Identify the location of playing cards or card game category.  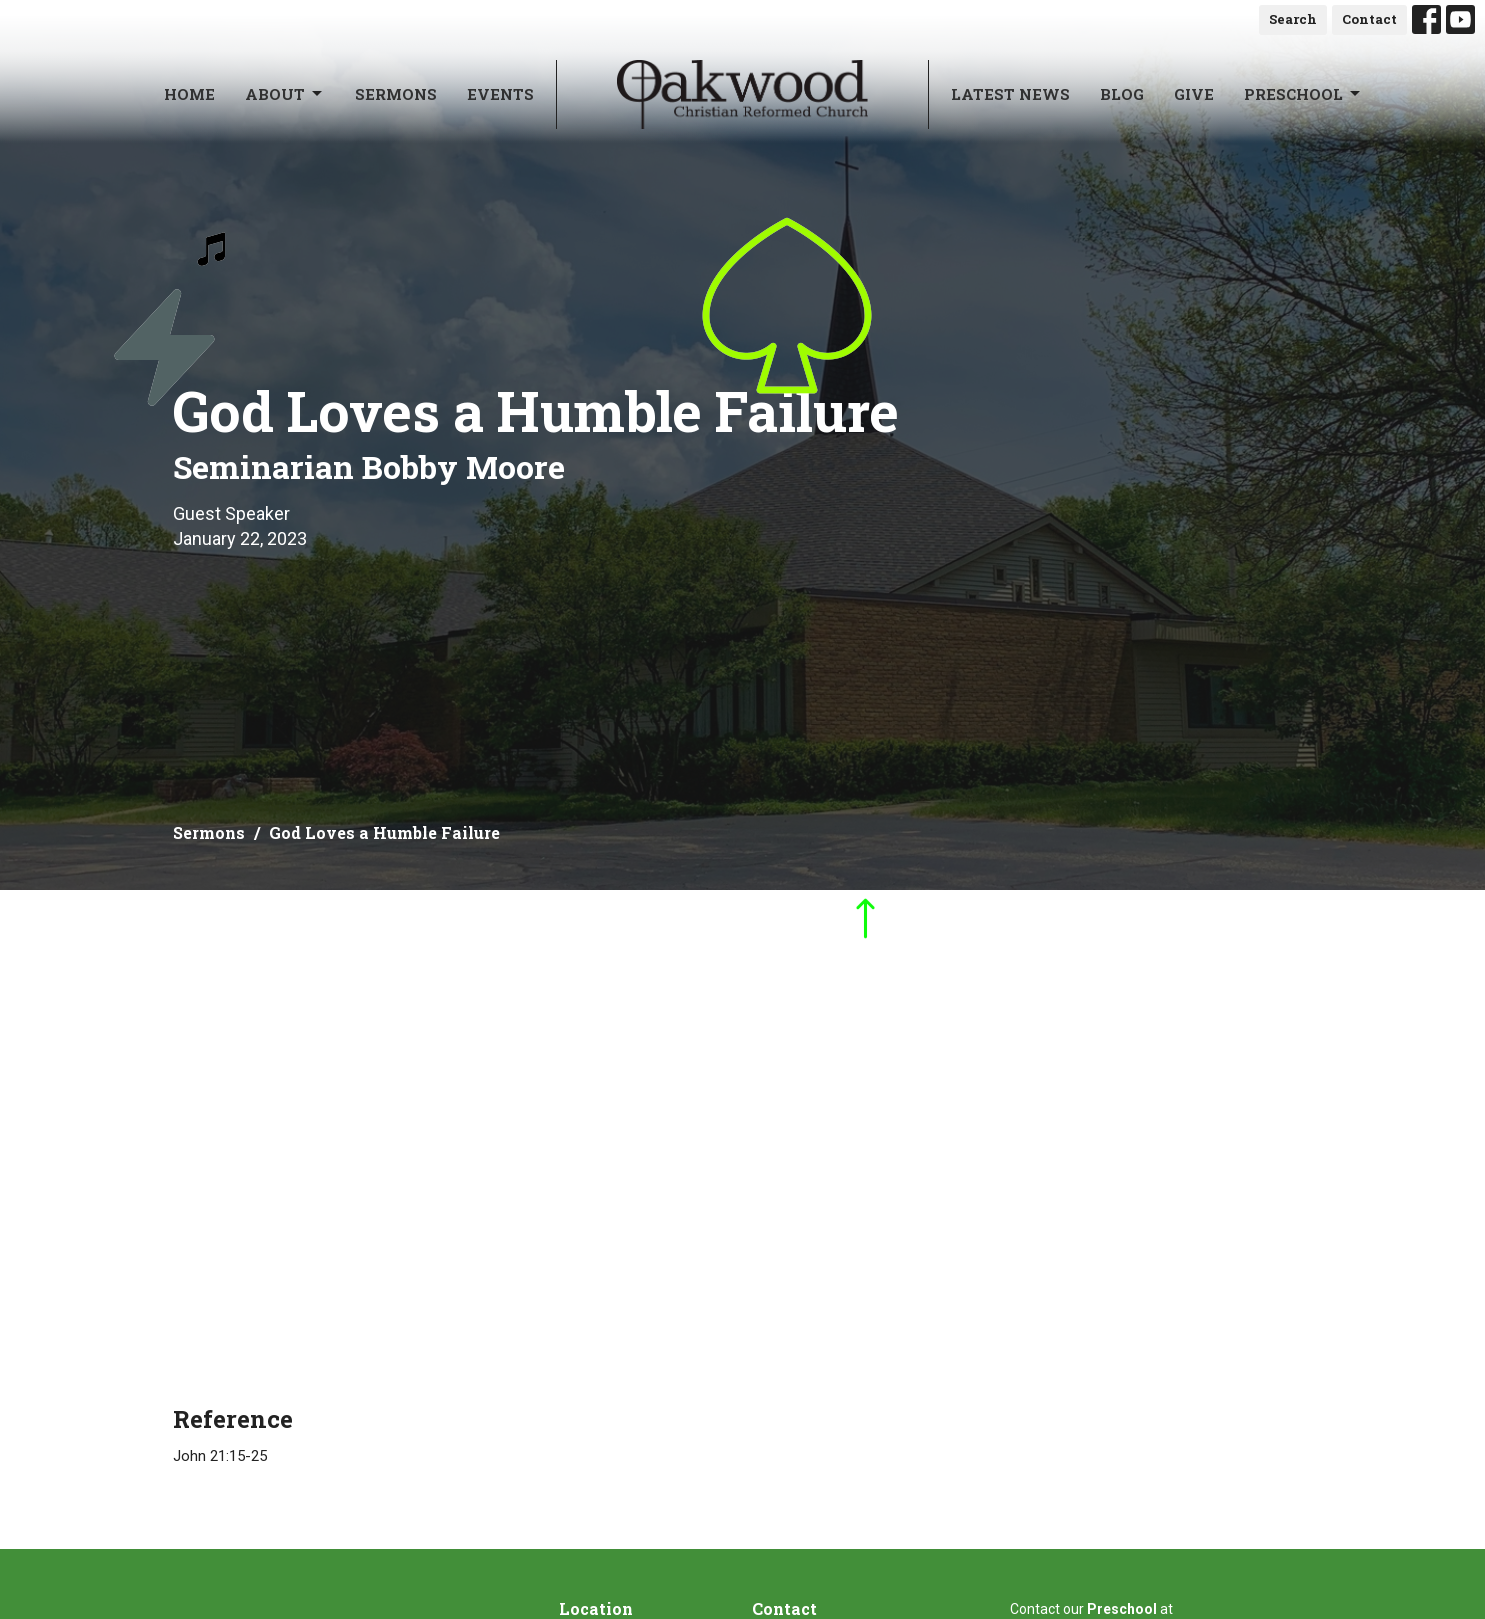
(787, 309).